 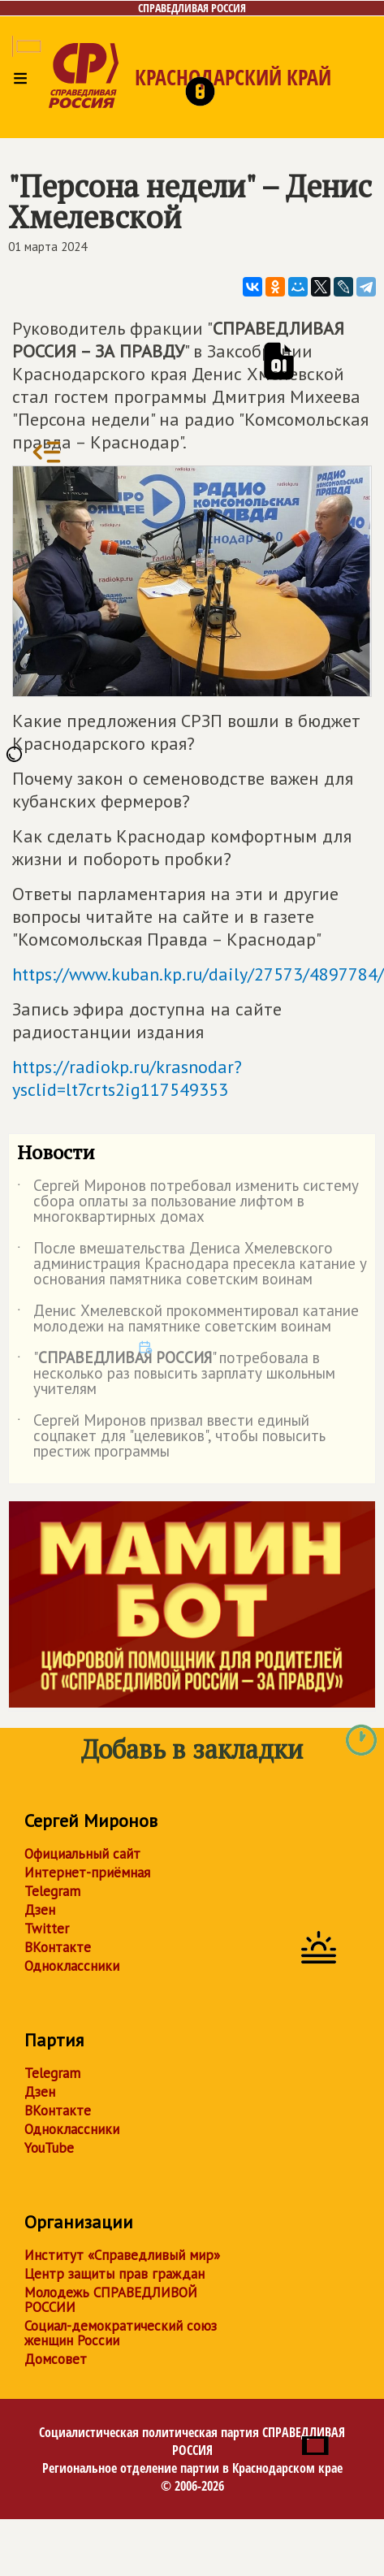 What do you see at coordinates (46, 452) in the screenshot?
I see `decrease text indentation` at bounding box center [46, 452].